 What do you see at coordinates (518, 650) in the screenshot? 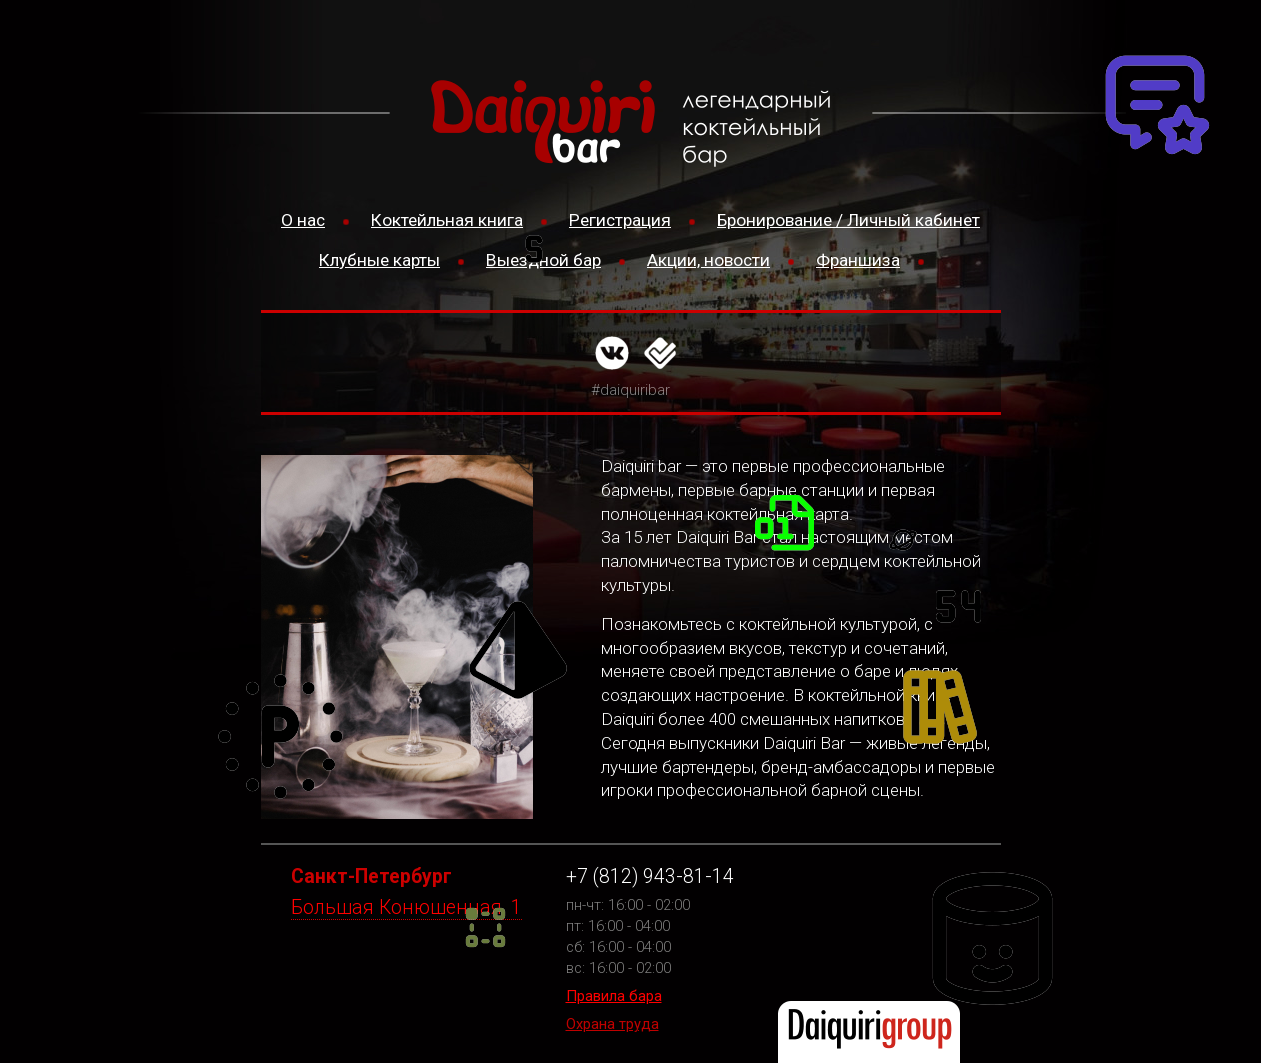
I see `access color or light spectrum settings` at bounding box center [518, 650].